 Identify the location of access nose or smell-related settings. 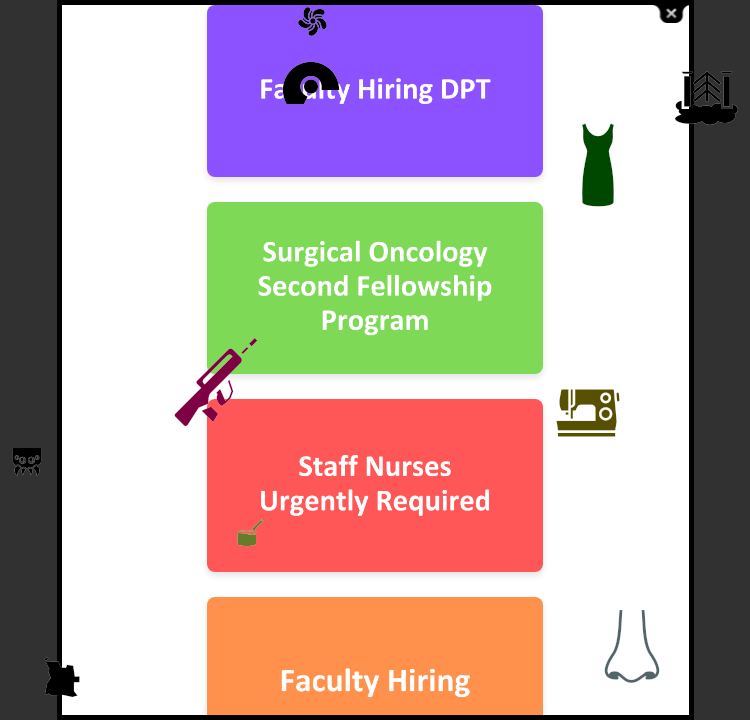
(632, 645).